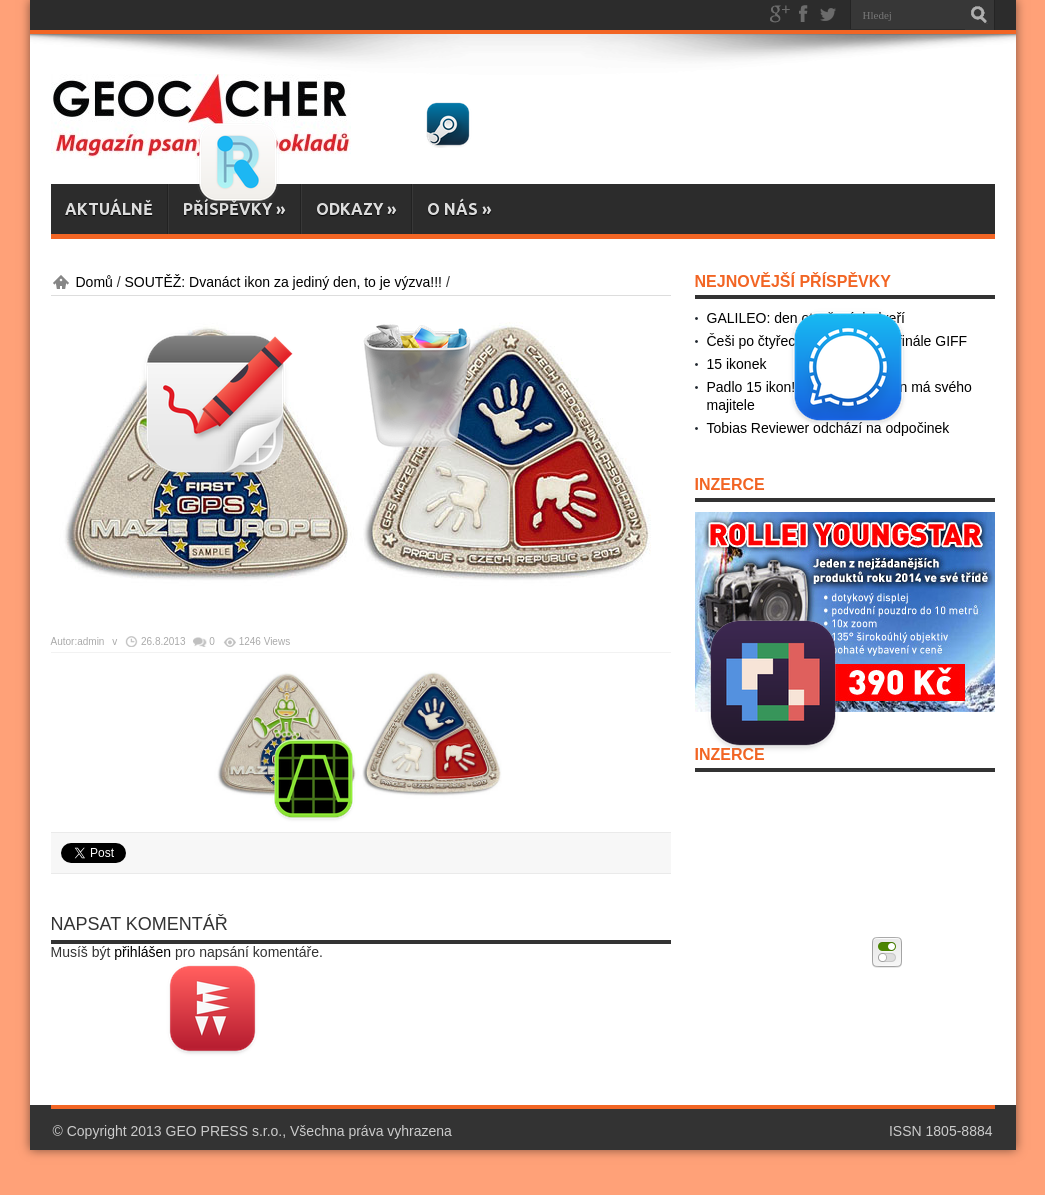 The height and width of the screenshot is (1195, 1045). What do you see at coordinates (238, 162) in the screenshot?
I see `open riot (element) messaging app` at bounding box center [238, 162].